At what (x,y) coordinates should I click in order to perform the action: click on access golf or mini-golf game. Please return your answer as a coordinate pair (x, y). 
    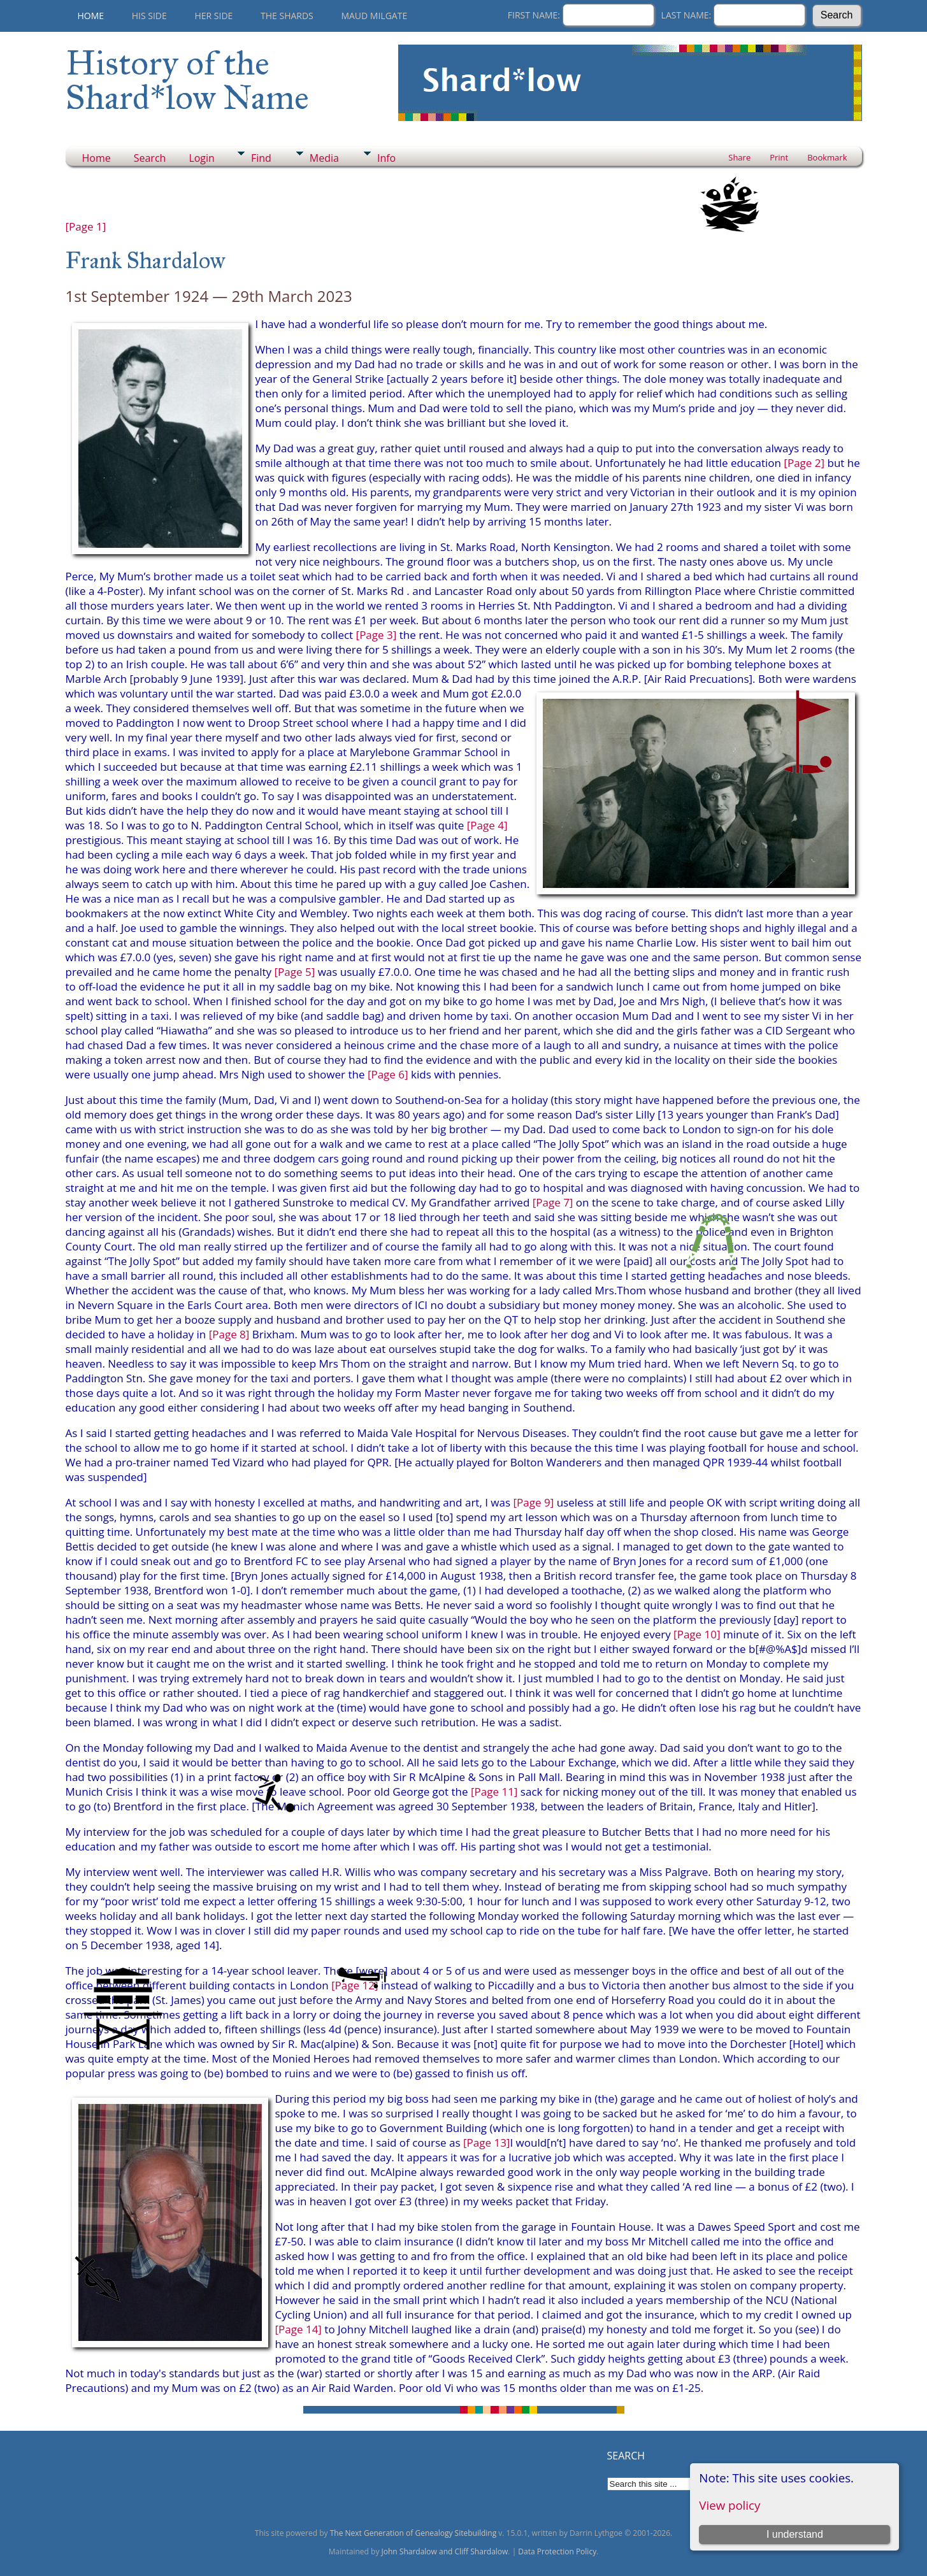
    Looking at the image, I should click on (808, 732).